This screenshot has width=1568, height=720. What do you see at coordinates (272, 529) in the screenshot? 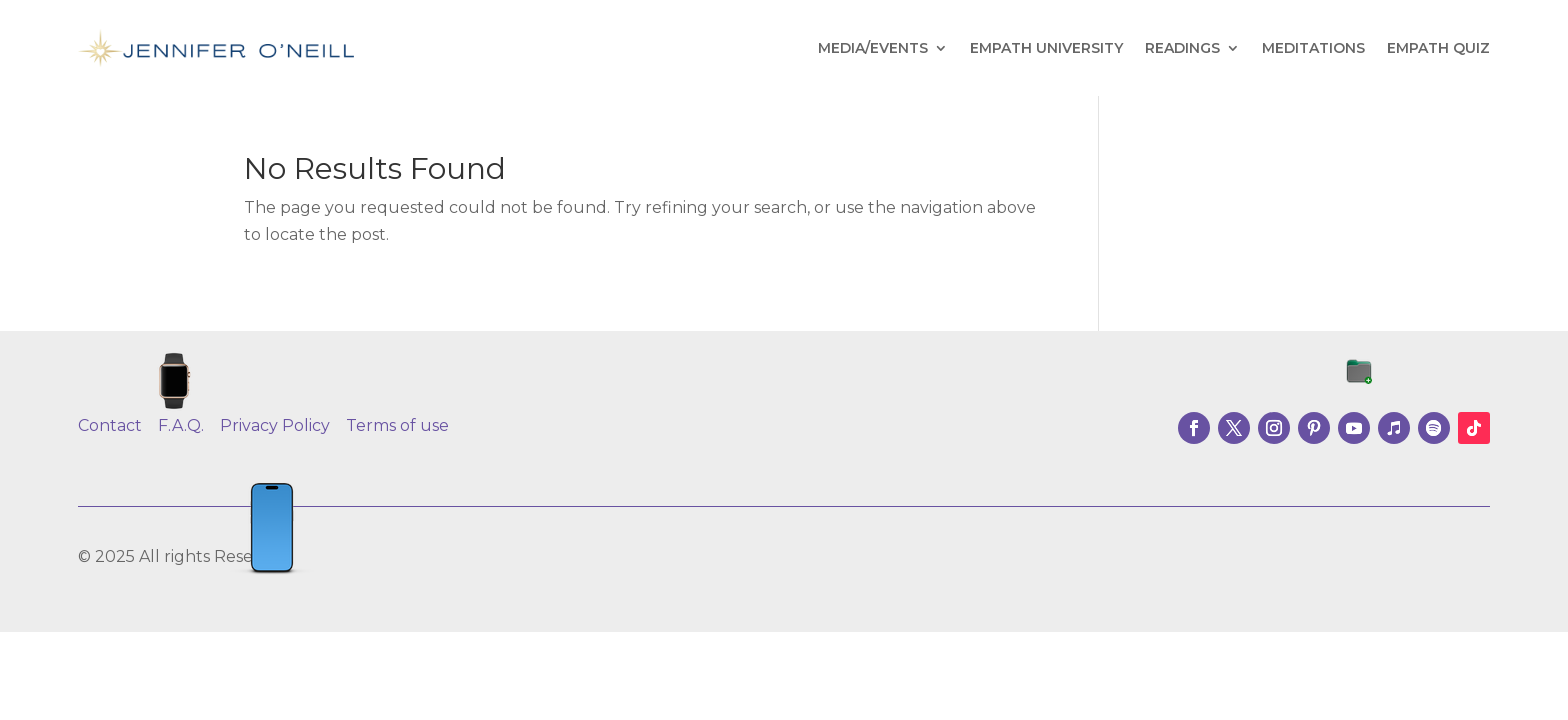
I see `iPhone 16 Pro device icon` at bounding box center [272, 529].